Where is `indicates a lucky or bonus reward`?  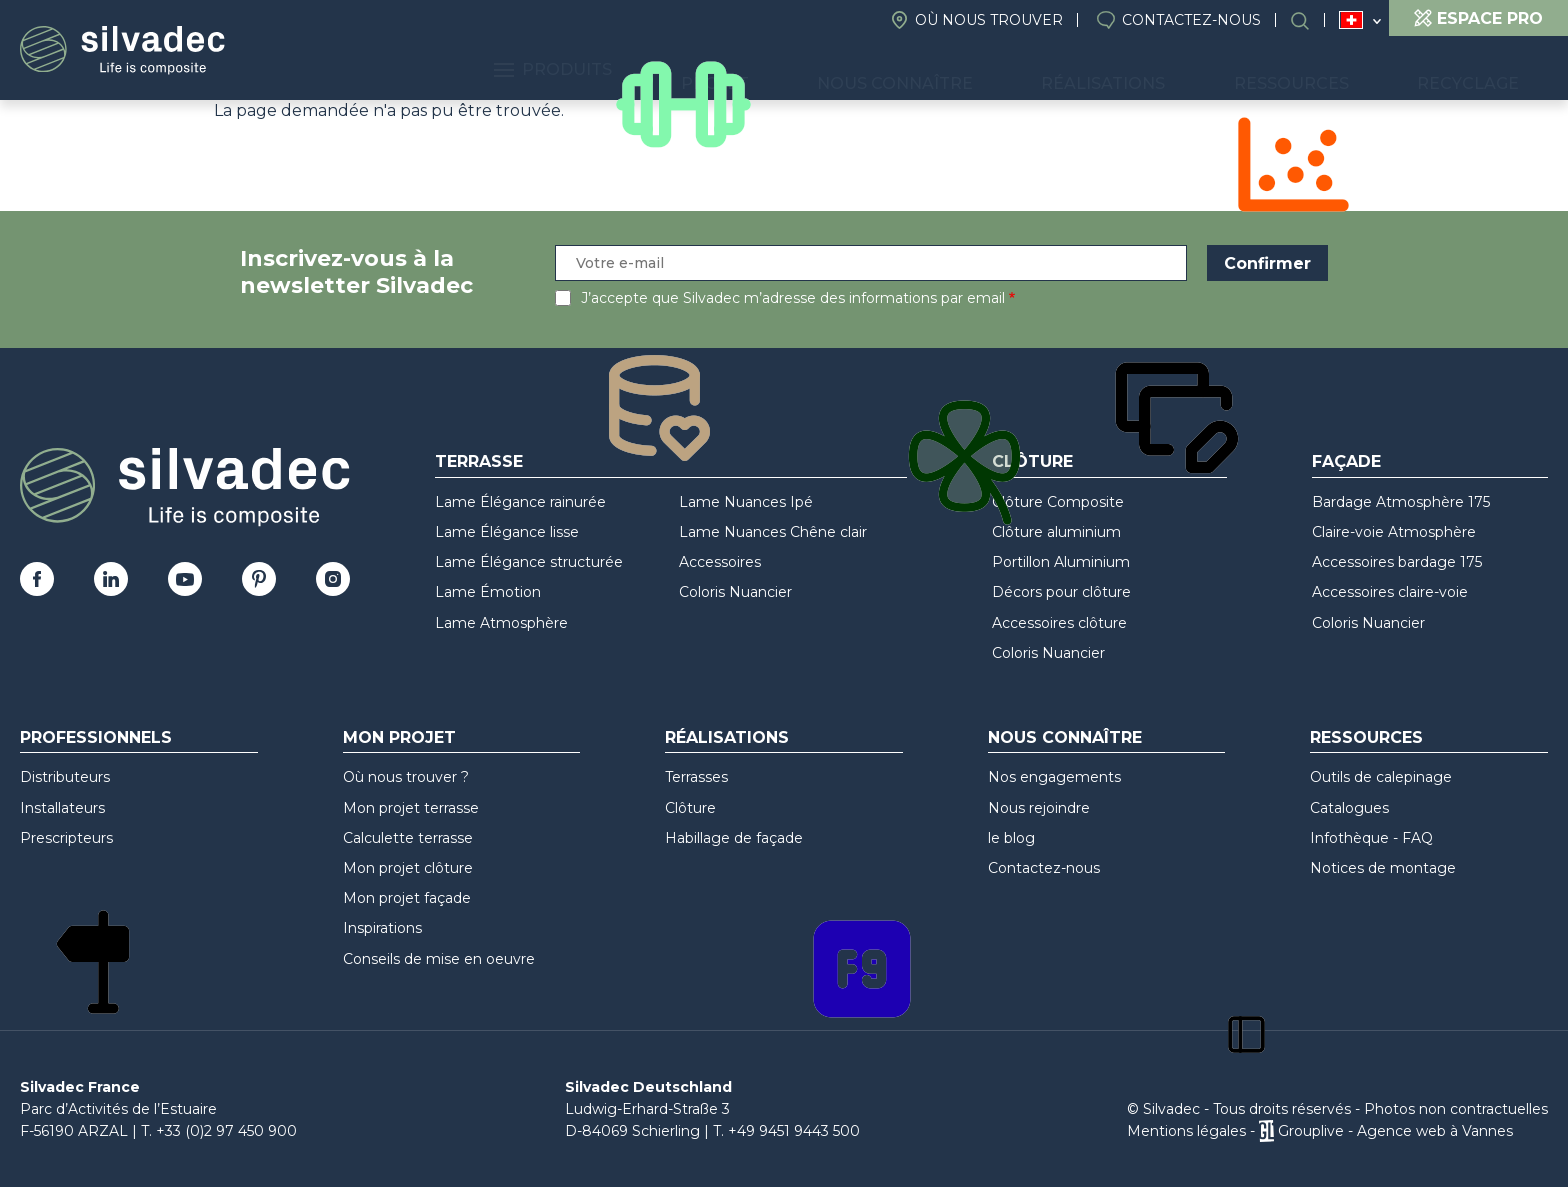 indicates a lucky or bonus reward is located at coordinates (964, 460).